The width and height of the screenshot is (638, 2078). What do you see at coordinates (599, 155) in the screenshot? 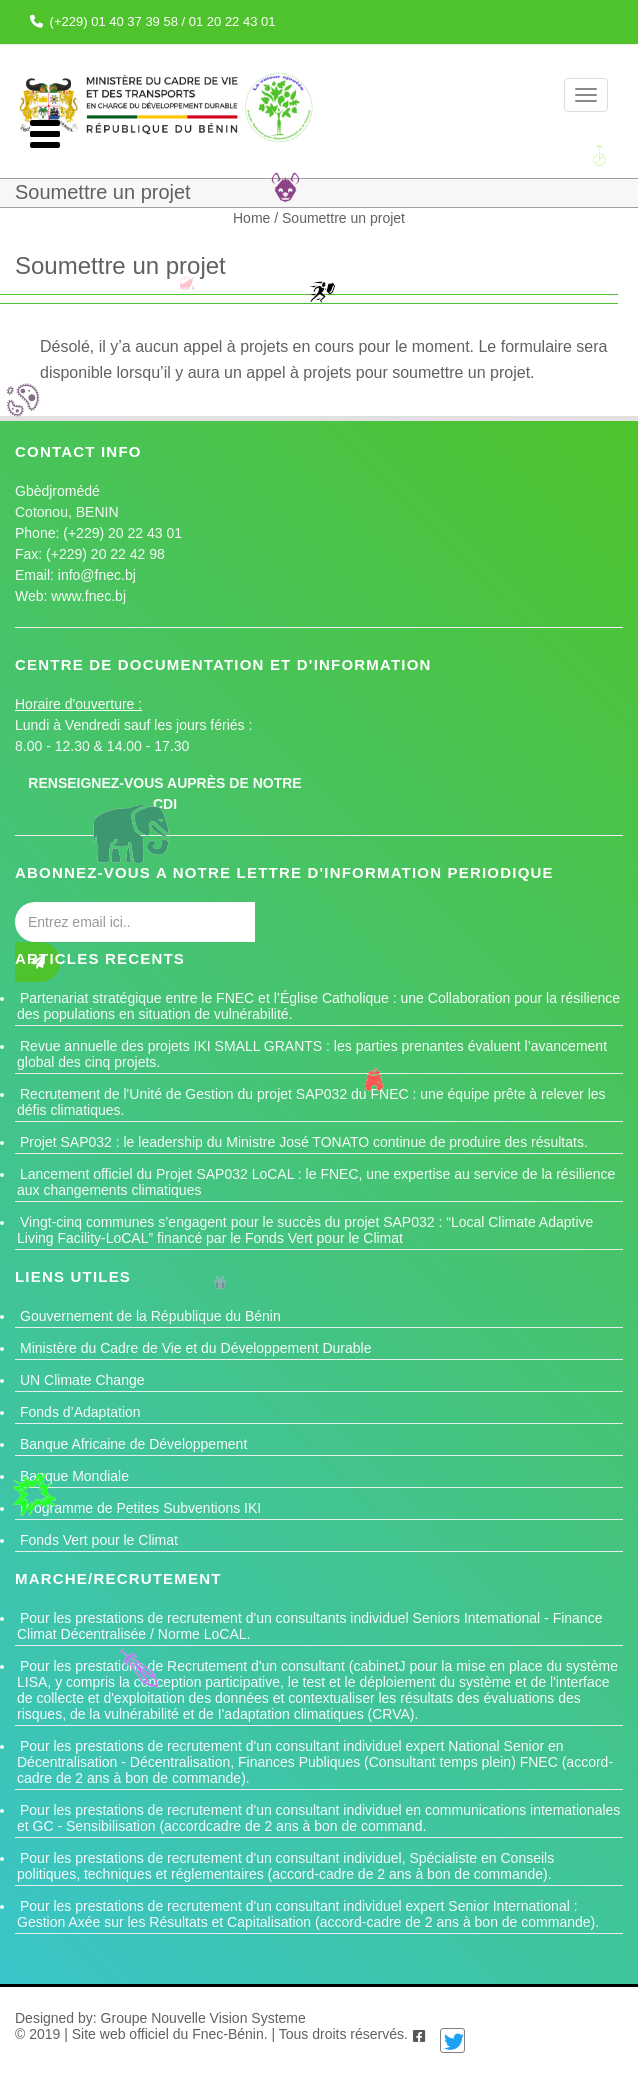
I see `select unicycle or single-wheel vehicle option` at bounding box center [599, 155].